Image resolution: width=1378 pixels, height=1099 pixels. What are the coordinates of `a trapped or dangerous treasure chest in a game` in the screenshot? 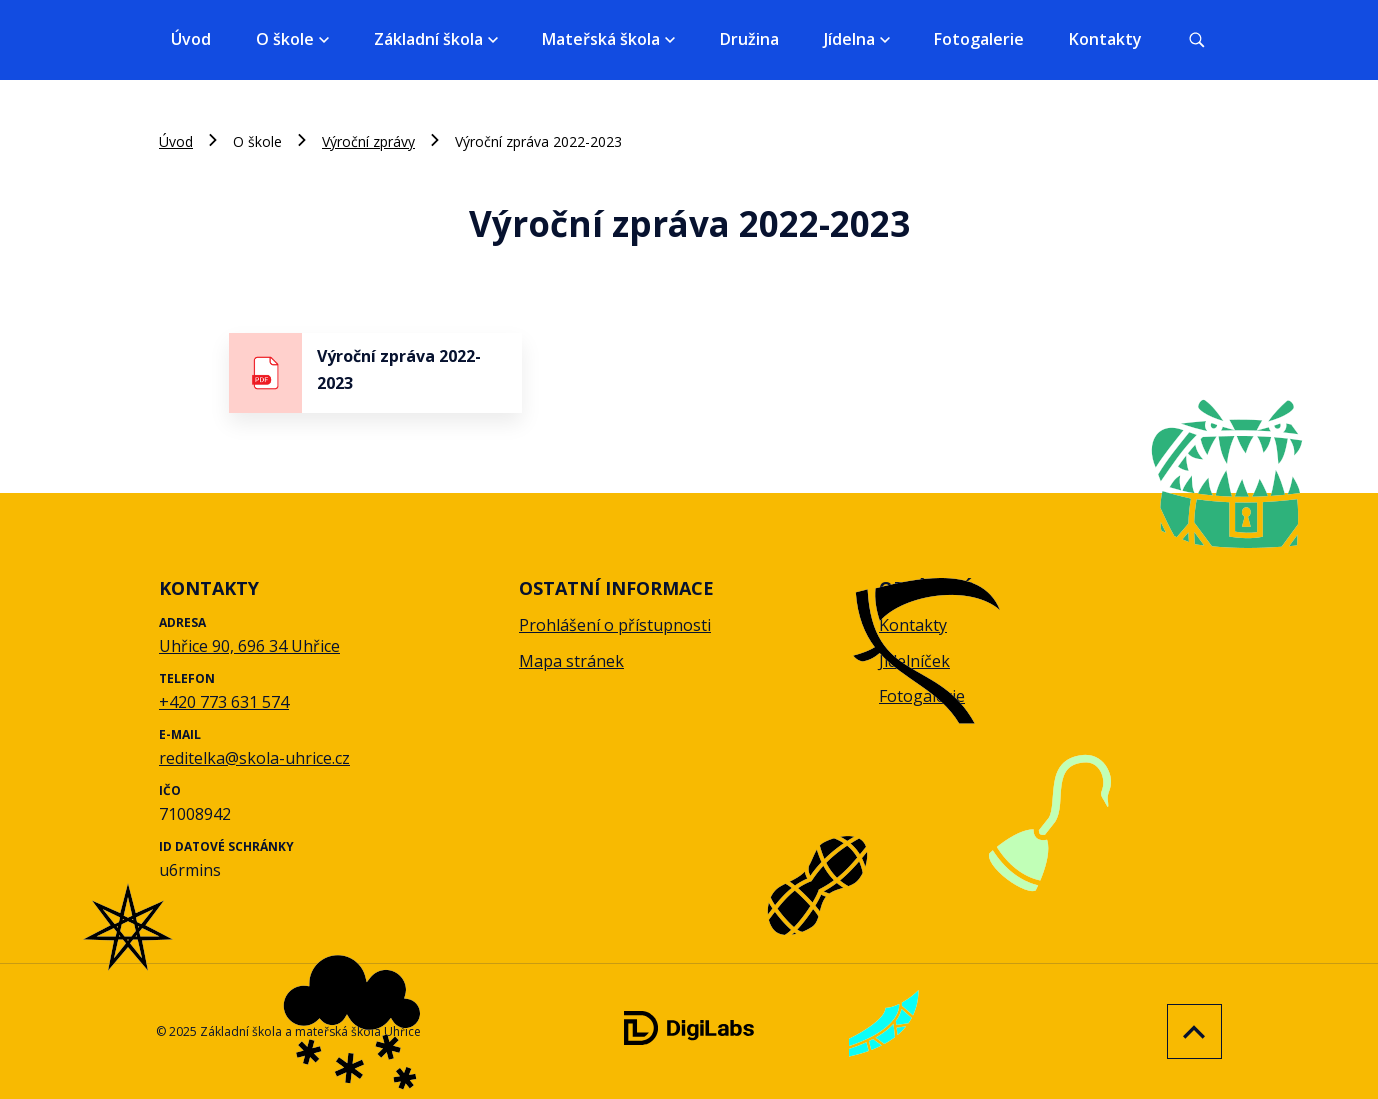 It's located at (1227, 474).